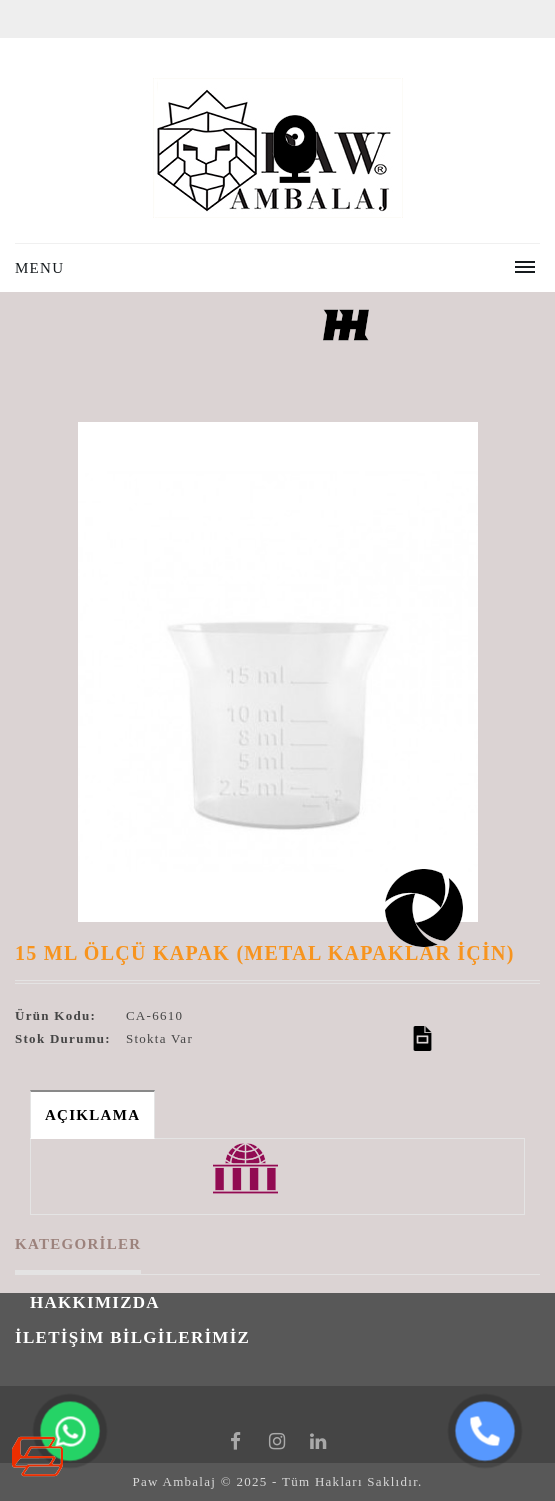  Describe the element at coordinates (37, 1456) in the screenshot. I see `SST framework logo` at that location.